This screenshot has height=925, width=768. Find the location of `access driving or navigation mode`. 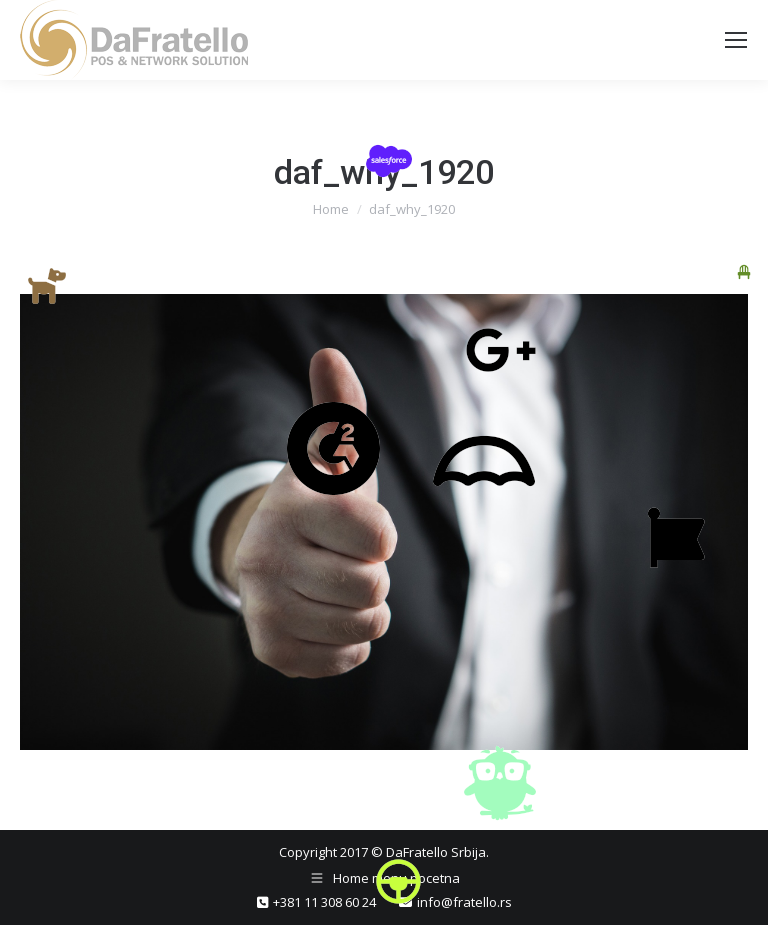

access driving or navigation mode is located at coordinates (398, 881).